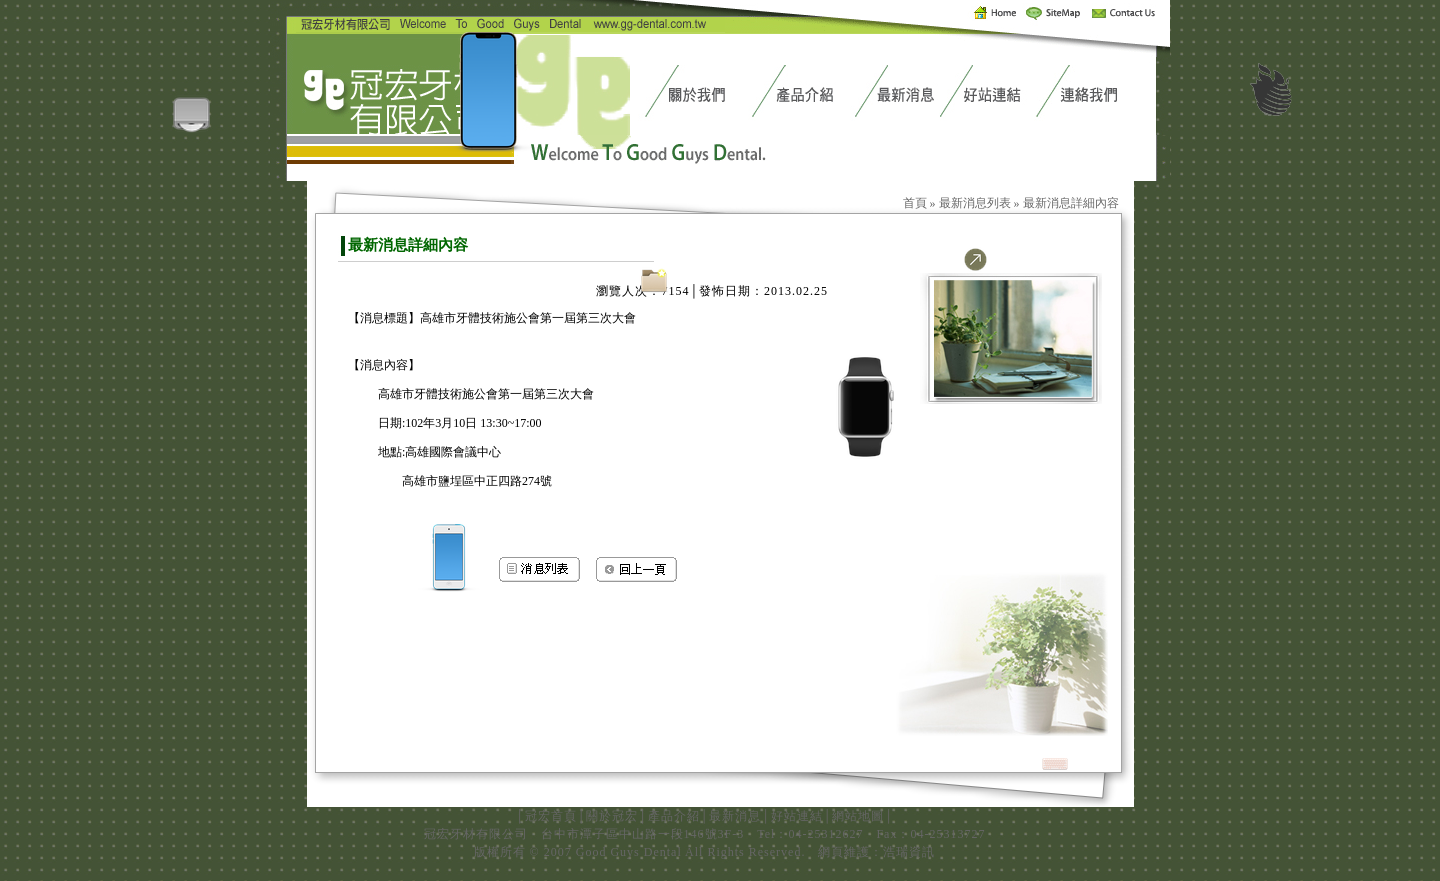 Image resolution: width=1440 pixels, height=881 pixels. Describe the element at coordinates (449, 558) in the screenshot. I see `iPod Touch device connected` at that location.